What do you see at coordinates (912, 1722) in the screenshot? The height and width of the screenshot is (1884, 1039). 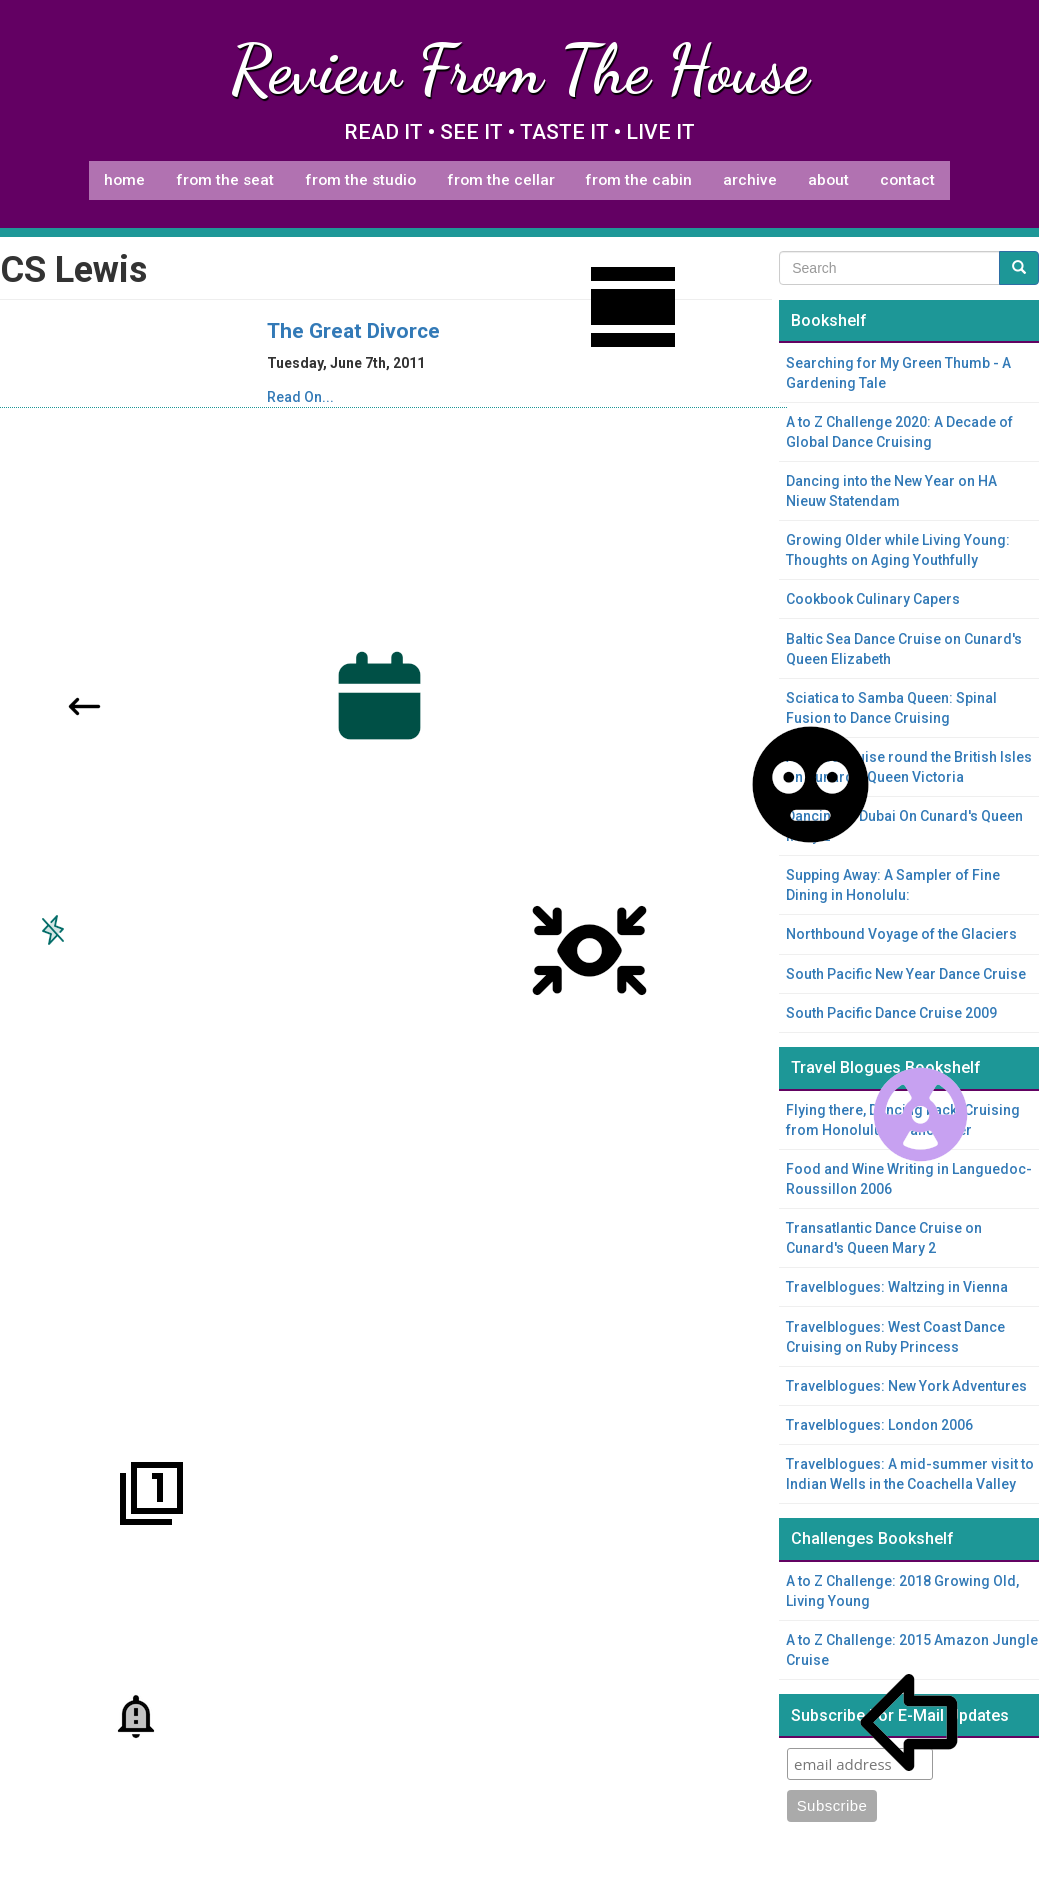 I see `go back to the previous screen` at bounding box center [912, 1722].